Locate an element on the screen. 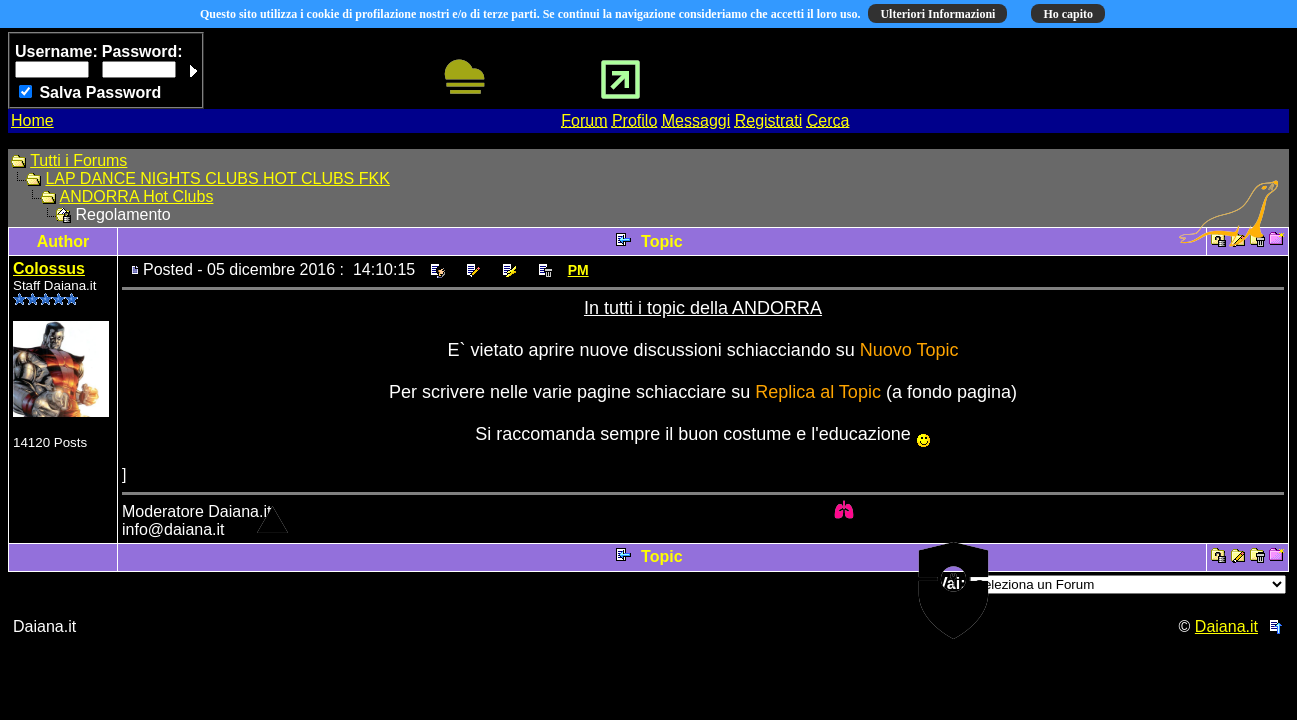 The width and height of the screenshot is (1297, 720). mariadb foundation logo is located at coordinates (1228, 213).